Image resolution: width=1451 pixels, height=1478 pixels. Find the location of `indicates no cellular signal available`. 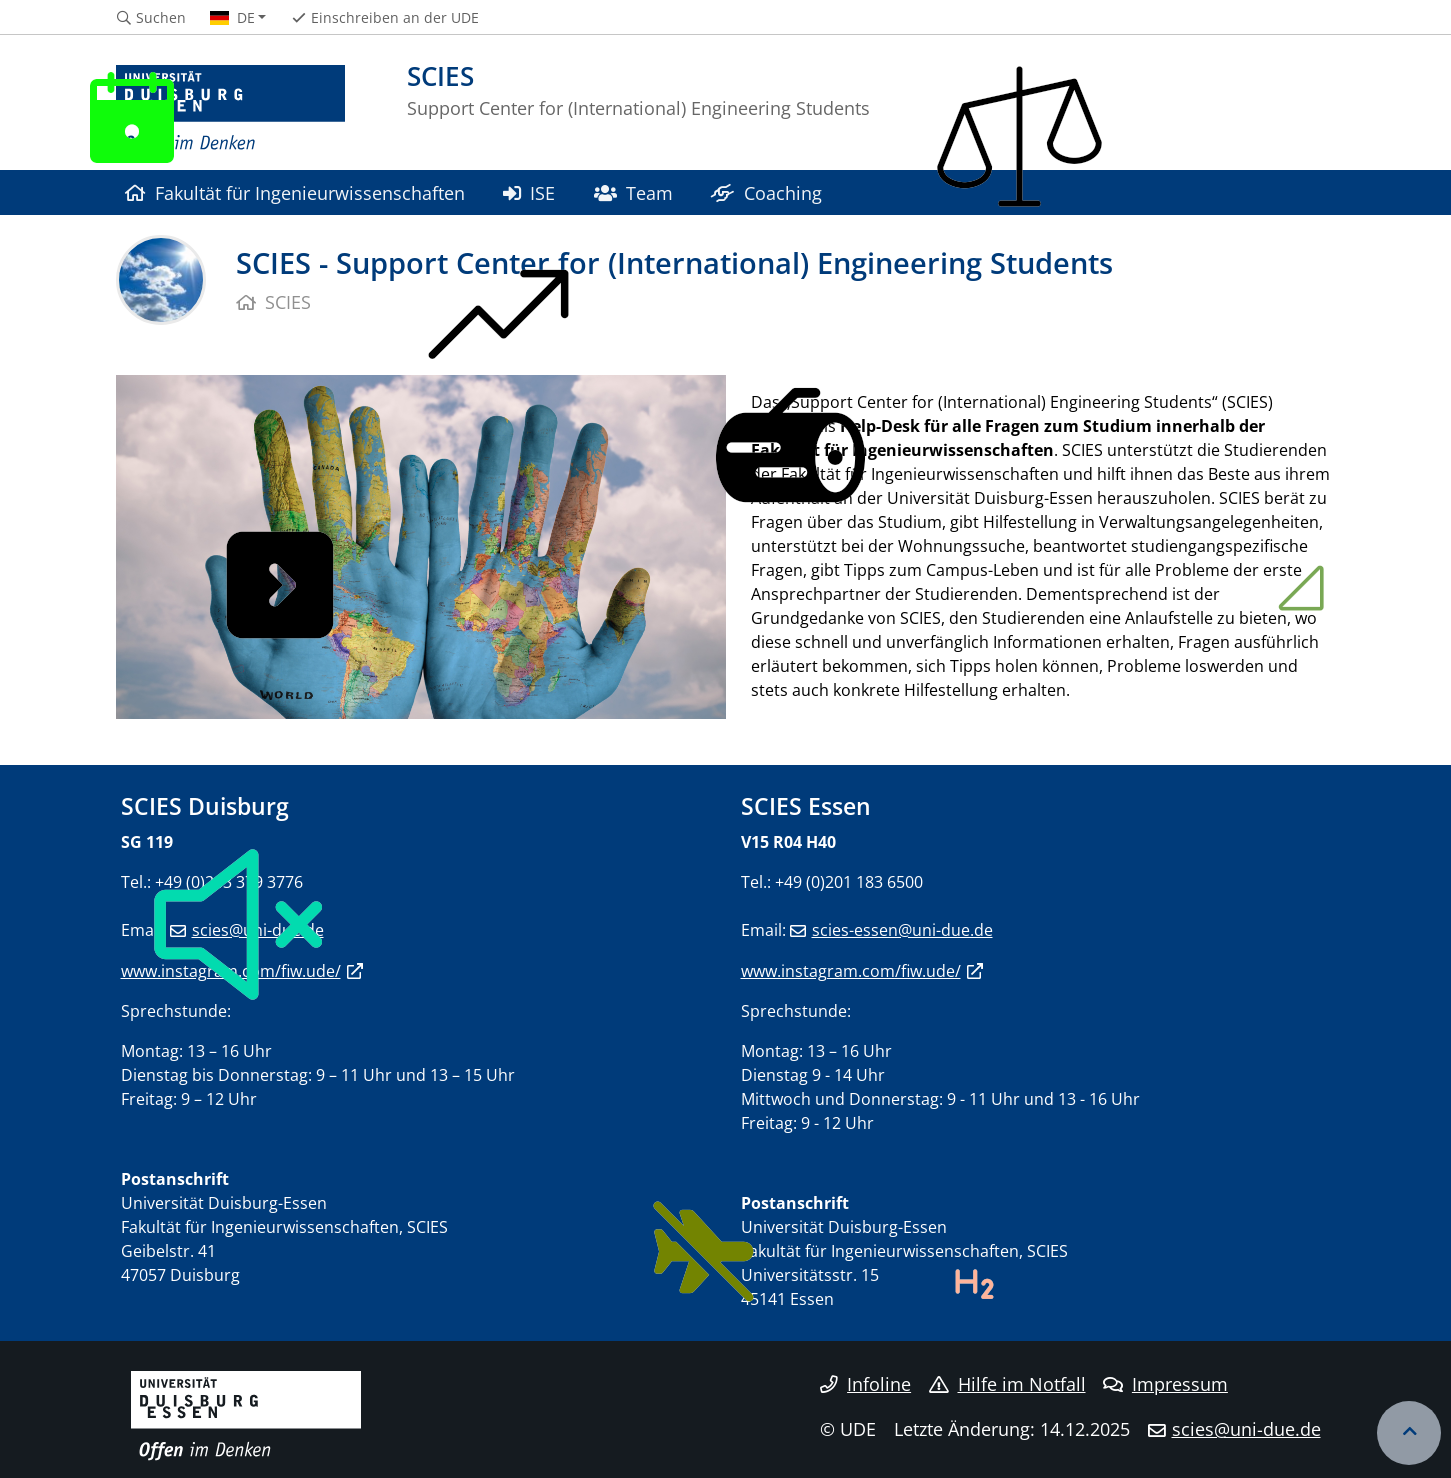

indicates no cellular signal available is located at coordinates (1305, 590).